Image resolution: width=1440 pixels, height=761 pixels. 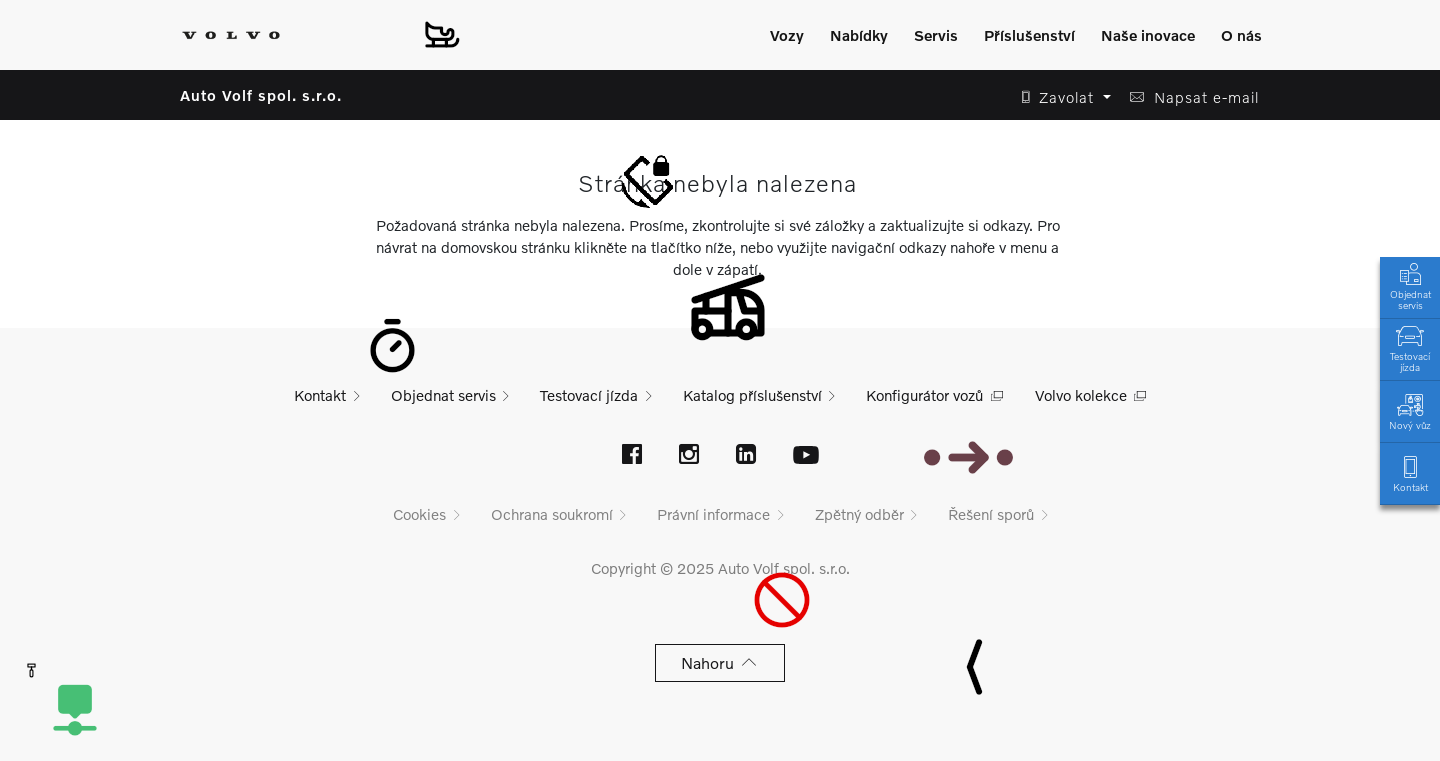 What do you see at coordinates (31, 670) in the screenshot?
I see `grooming or personal care tools` at bounding box center [31, 670].